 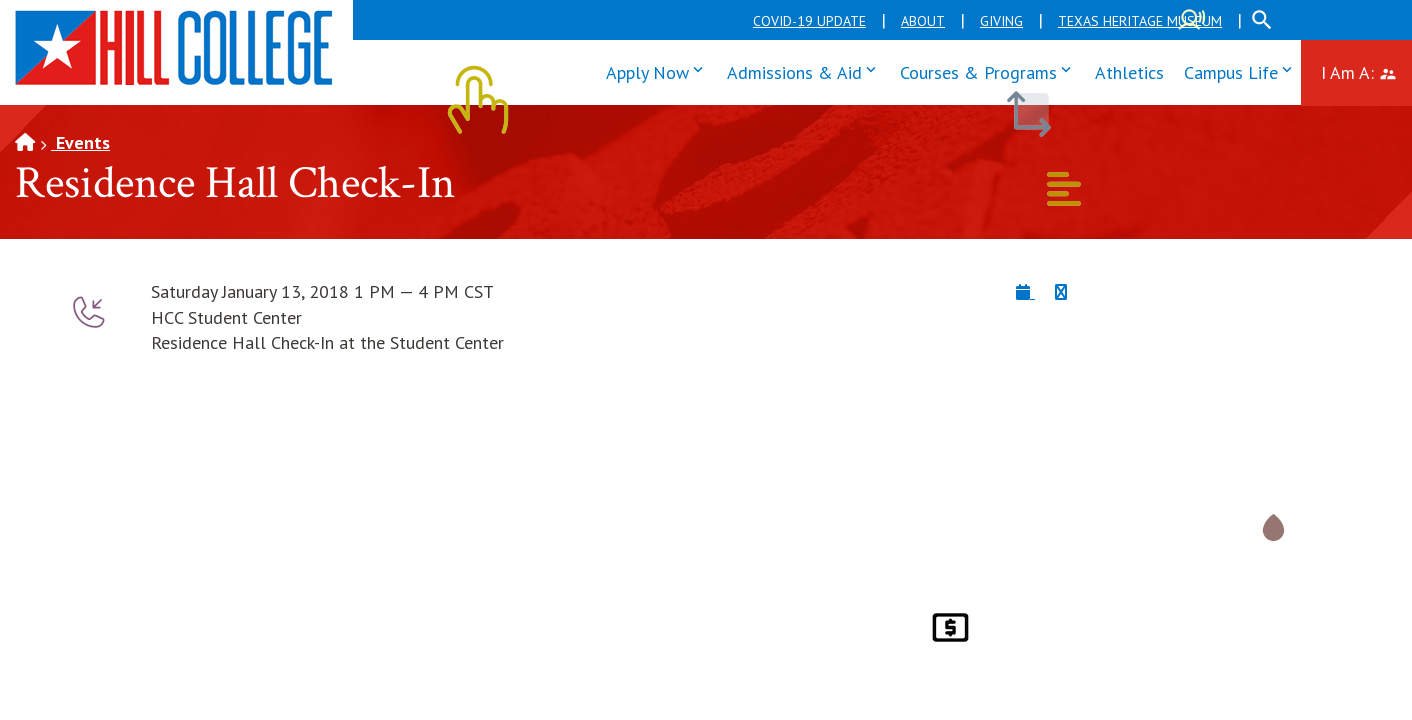 I want to click on resize or scale an object, so click(x=1027, y=113).